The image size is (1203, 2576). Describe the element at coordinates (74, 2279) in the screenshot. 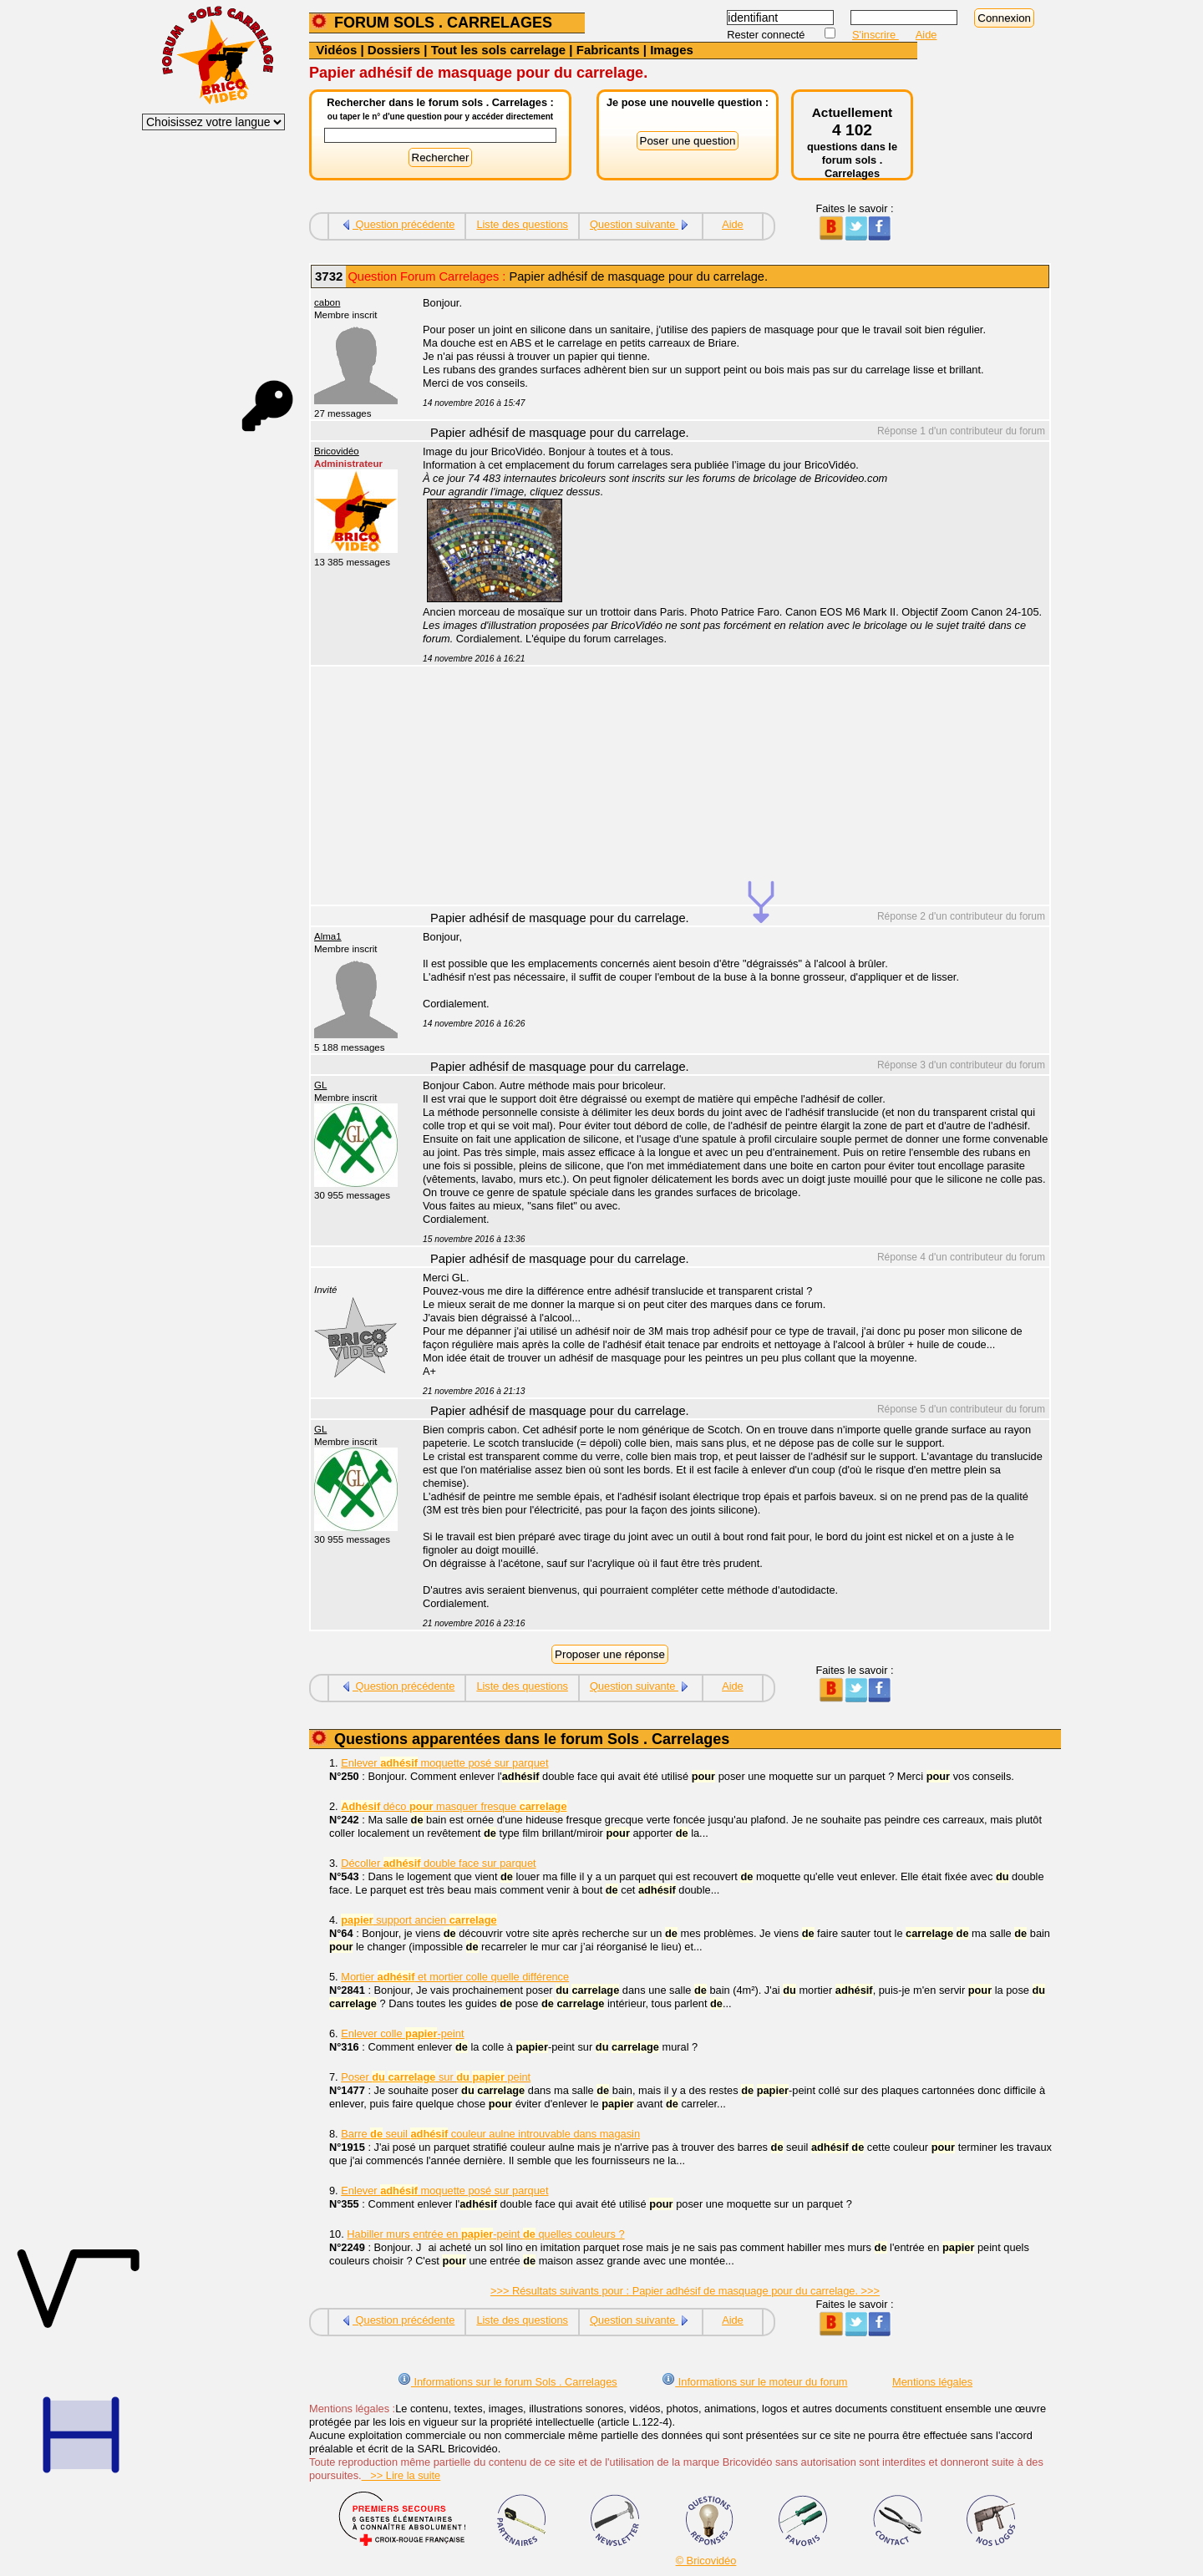

I see `enter or calculate a square root value` at that location.